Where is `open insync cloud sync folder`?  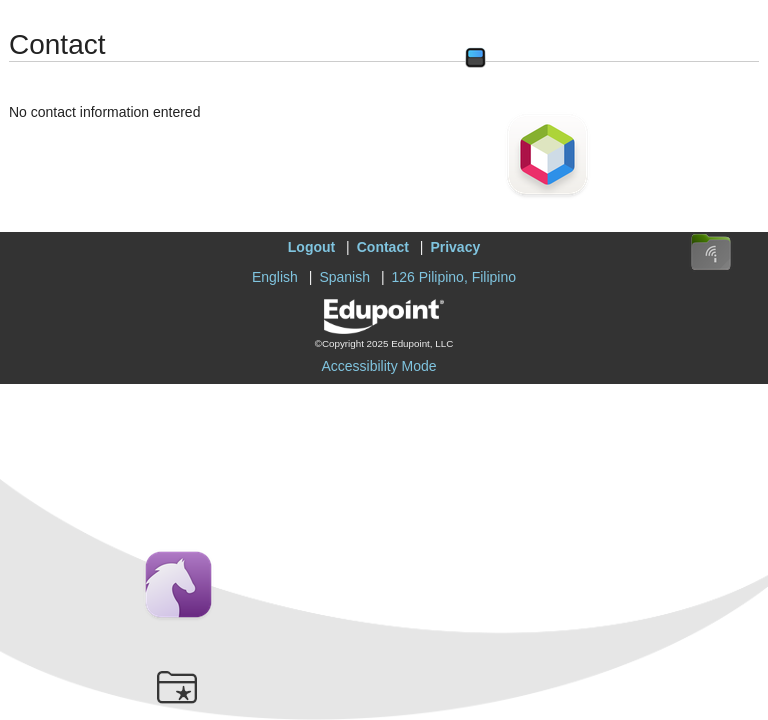
open insync cloud sync folder is located at coordinates (711, 252).